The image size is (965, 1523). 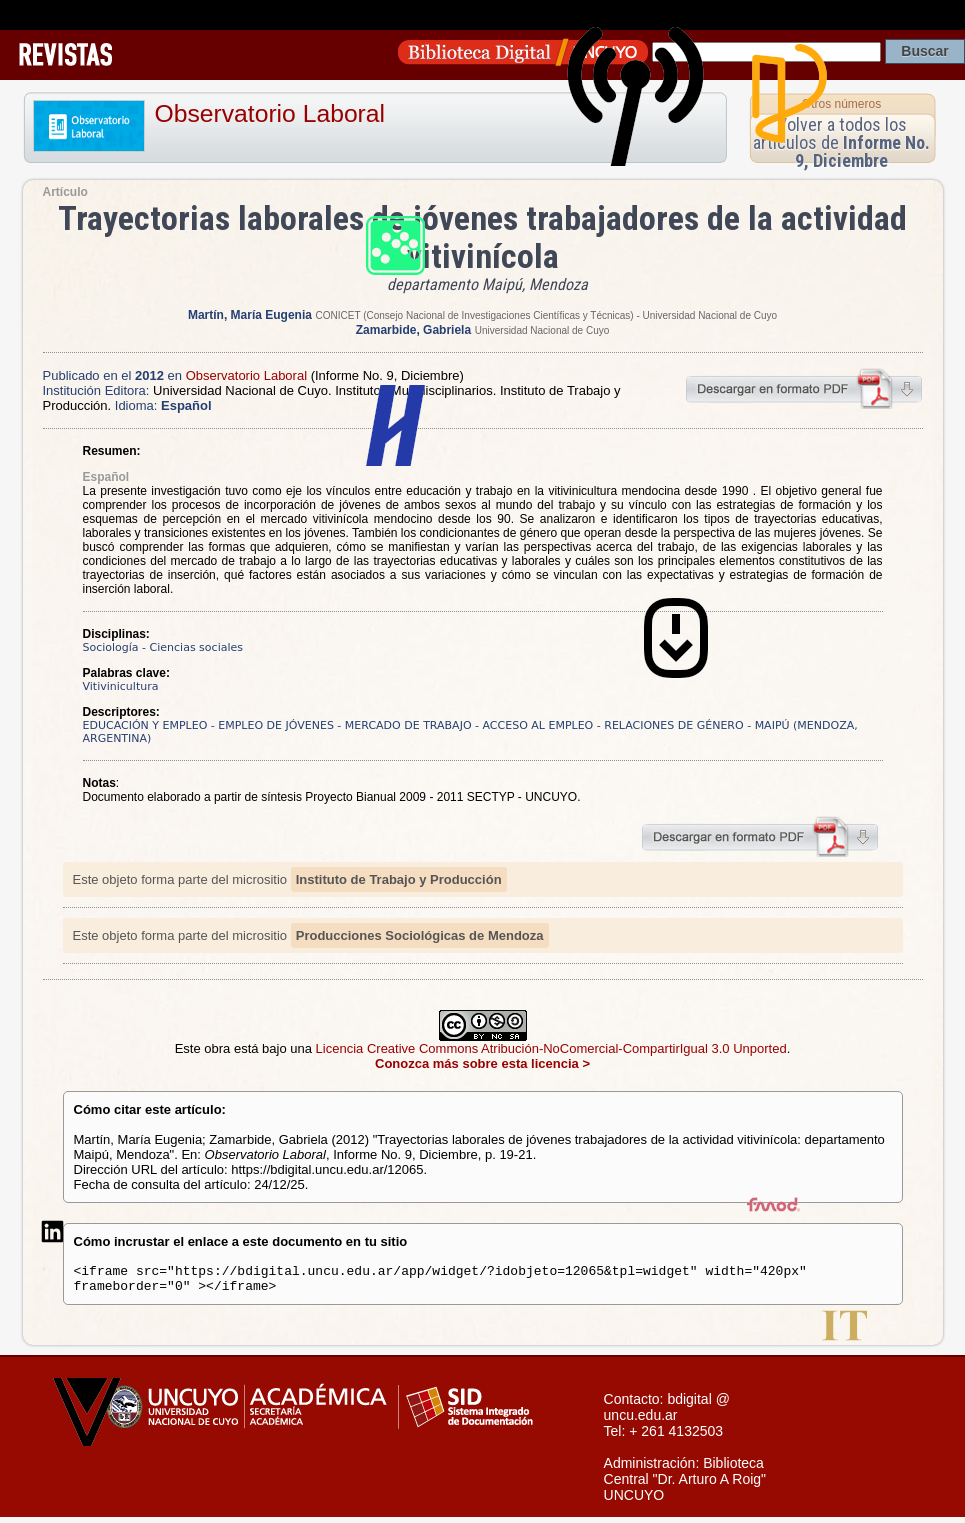 What do you see at coordinates (395, 425) in the screenshot?
I see `handshake app or platform logo` at bounding box center [395, 425].